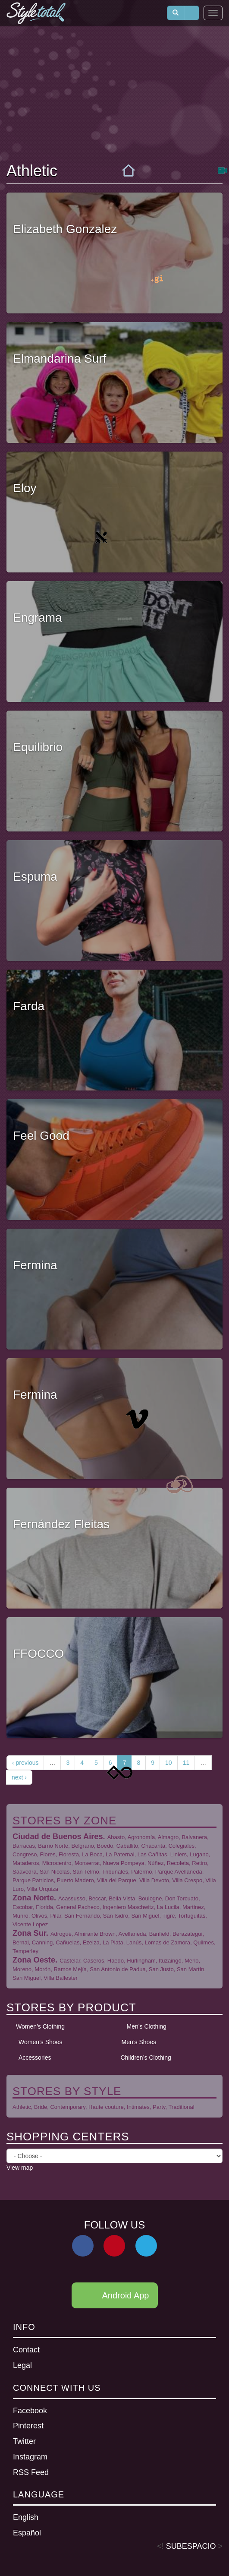 The image size is (229, 2576). What do you see at coordinates (129, 171) in the screenshot?
I see `navigate to home screen` at bounding box center [129, 171].